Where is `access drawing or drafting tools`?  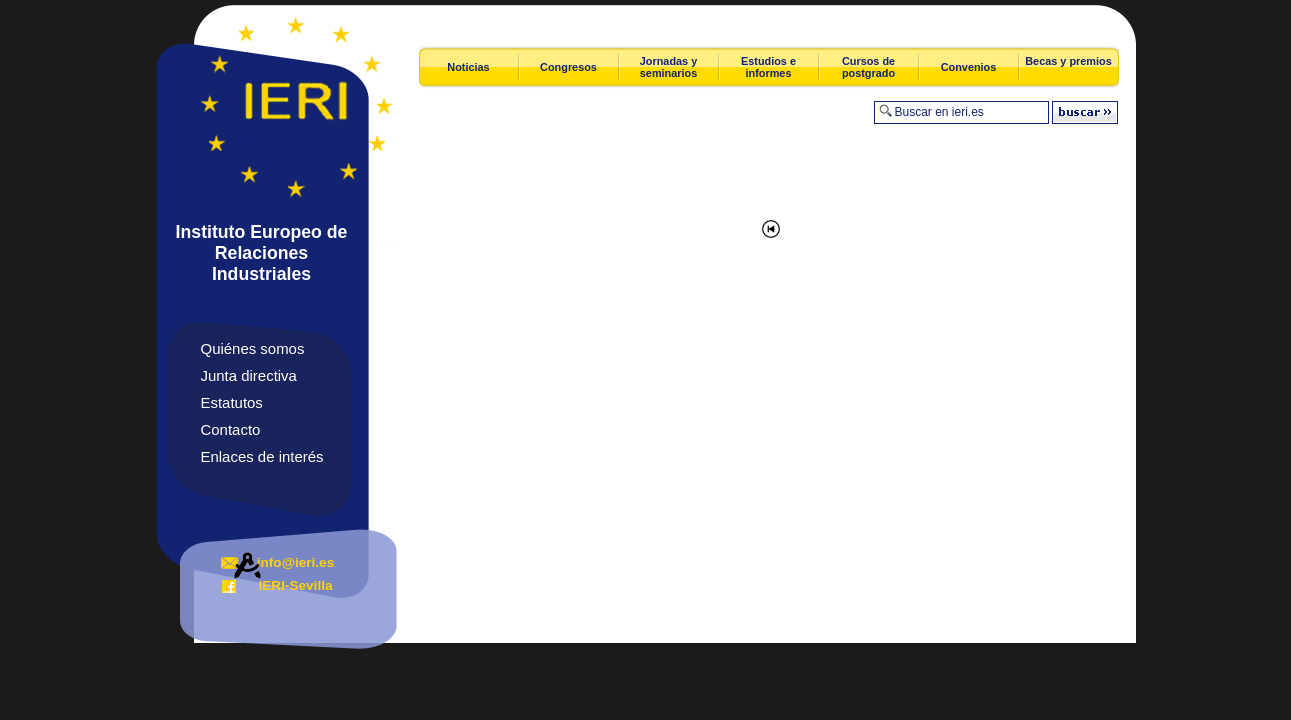 access drawing or drafting tools is located at coordinates (247, 565).